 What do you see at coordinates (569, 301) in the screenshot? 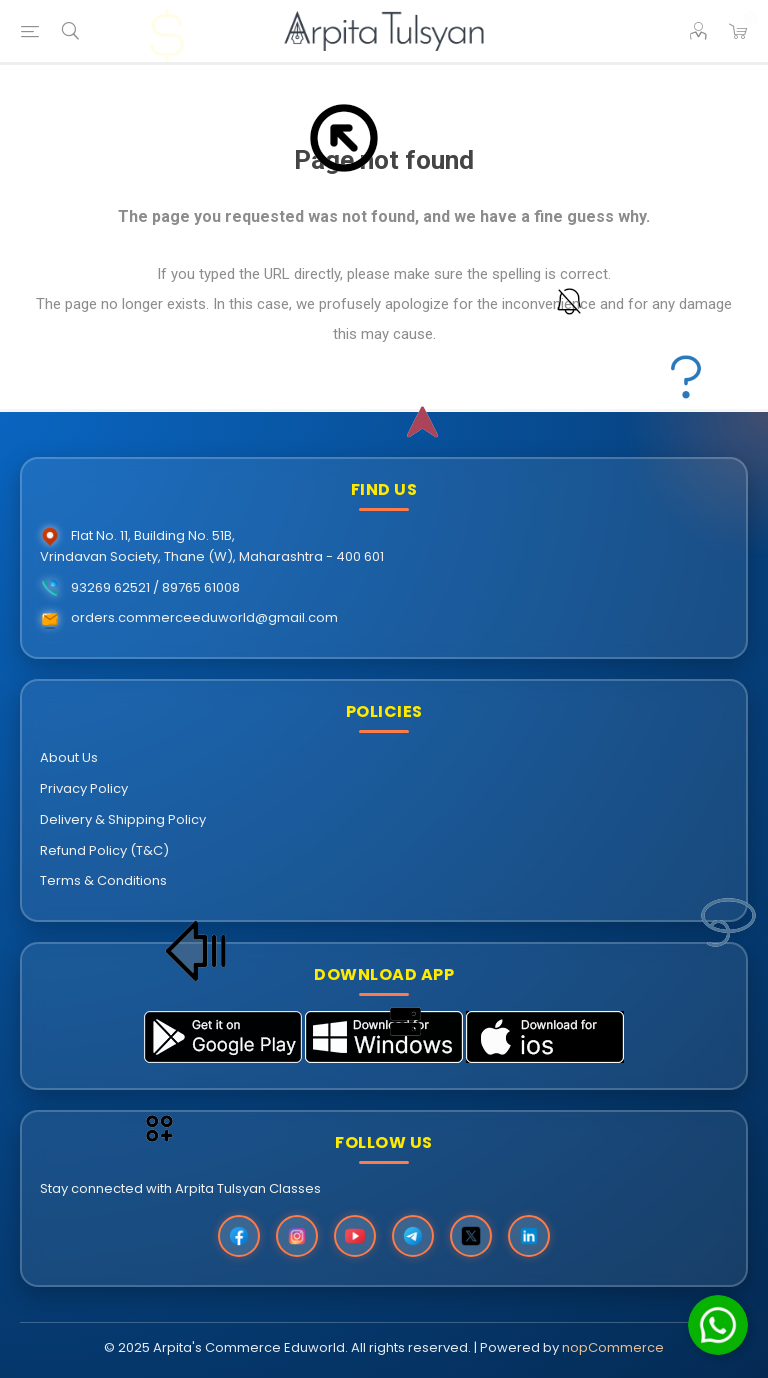
I see `mute notifications` at bounding box center [569, 301].